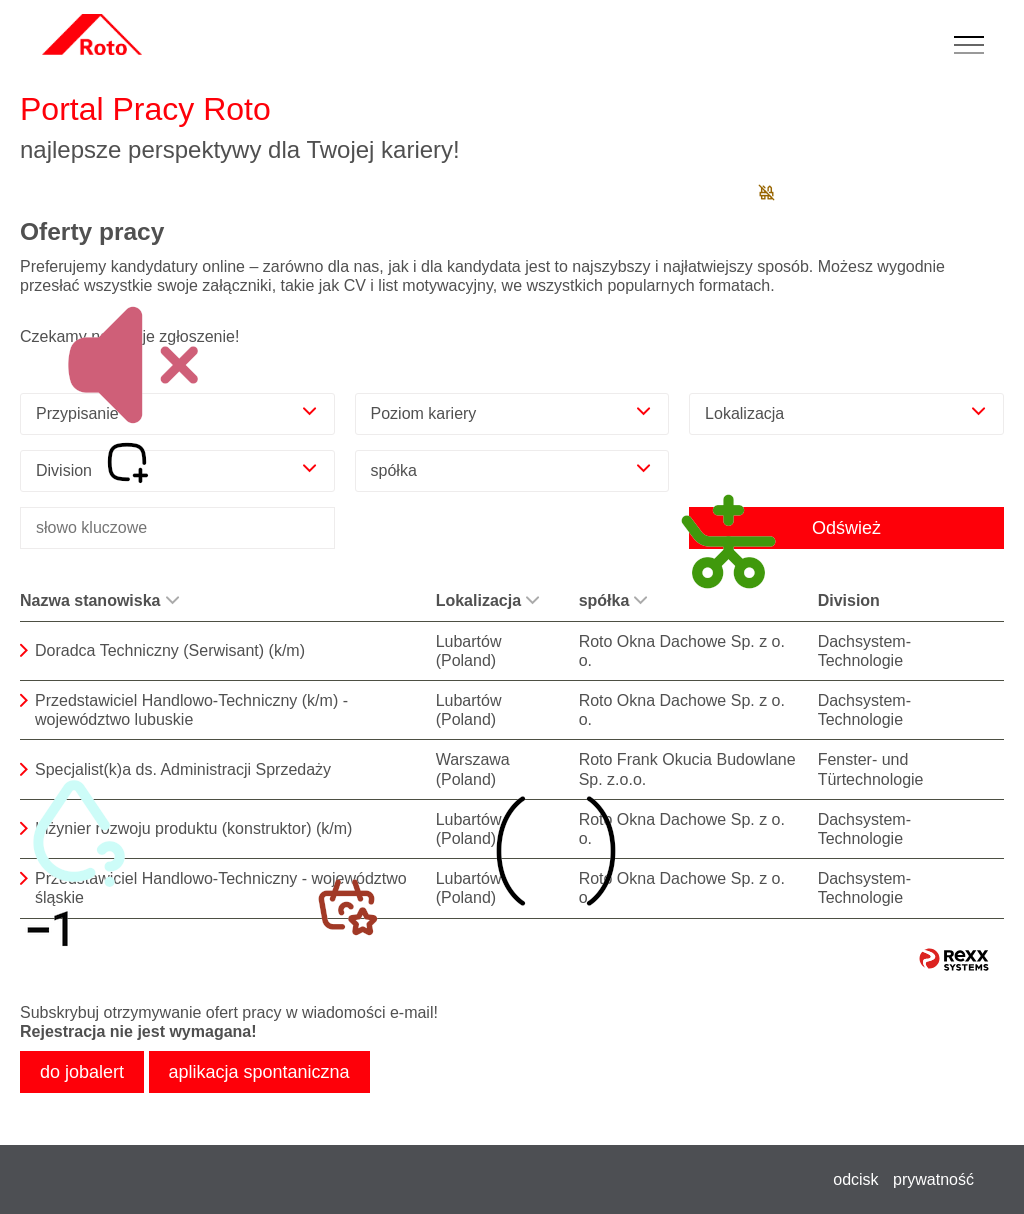  Describe the element at coordinates (74, 831) in the screenshot. I see `check water quality or status` at that location.